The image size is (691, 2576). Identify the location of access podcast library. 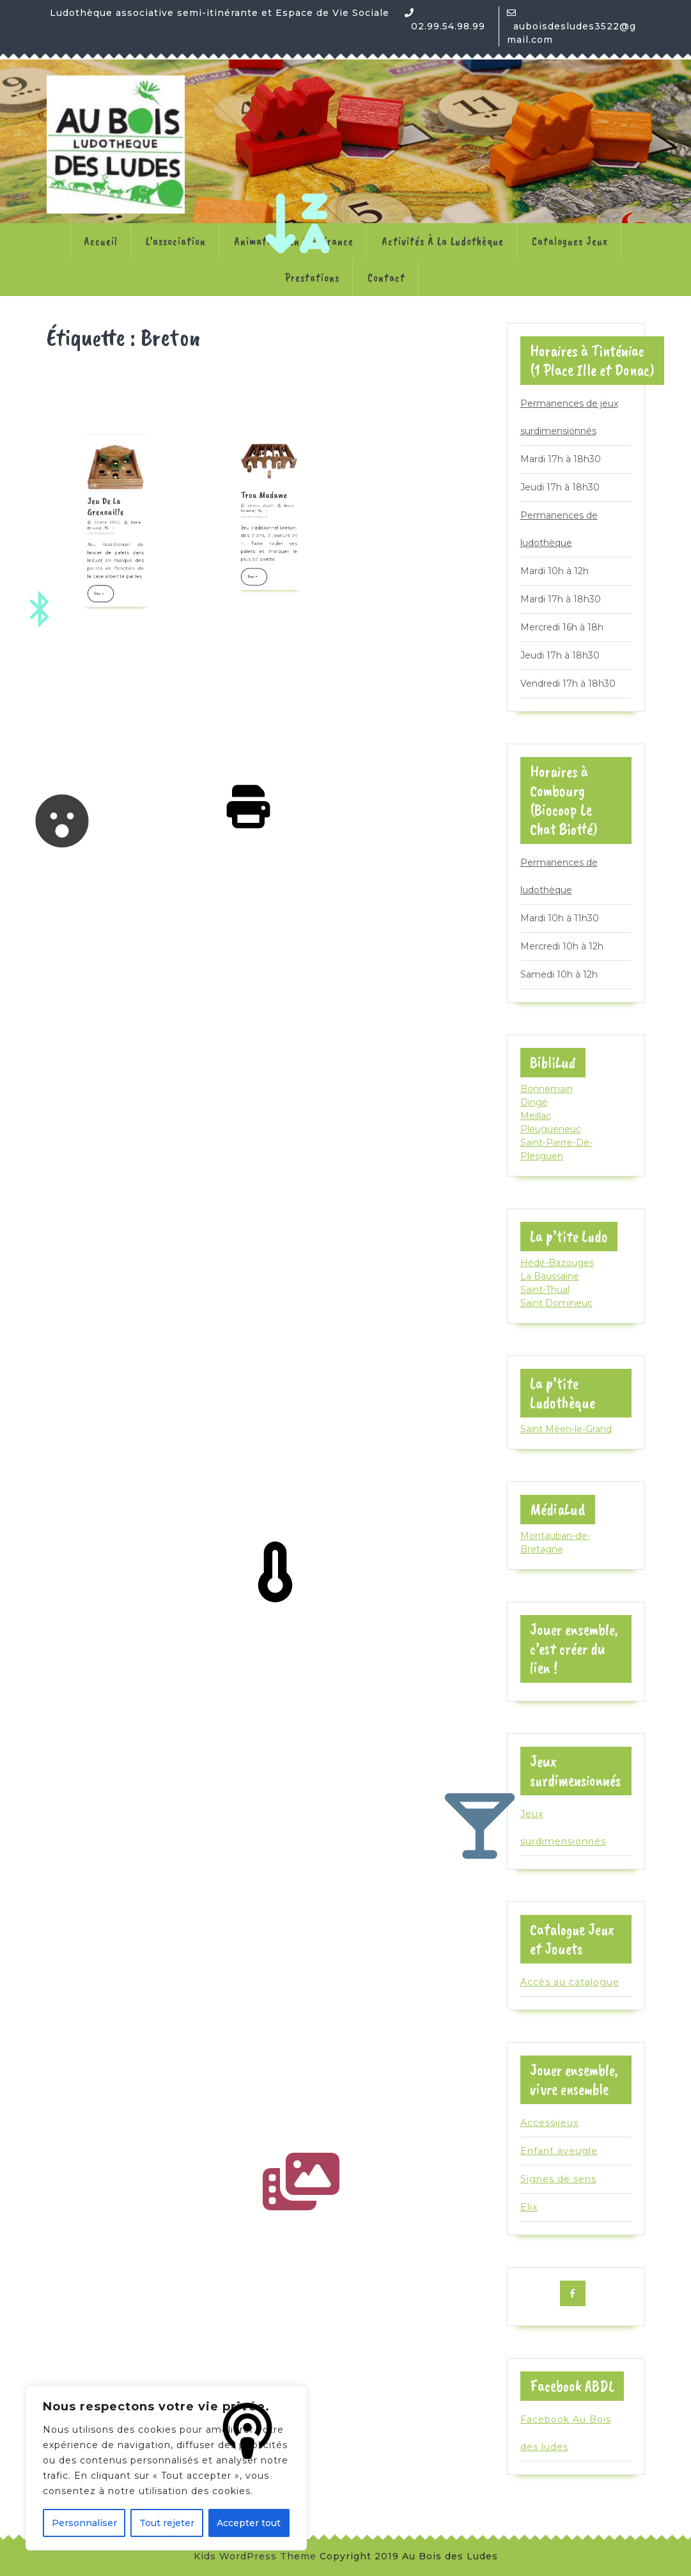
(247, 2431).